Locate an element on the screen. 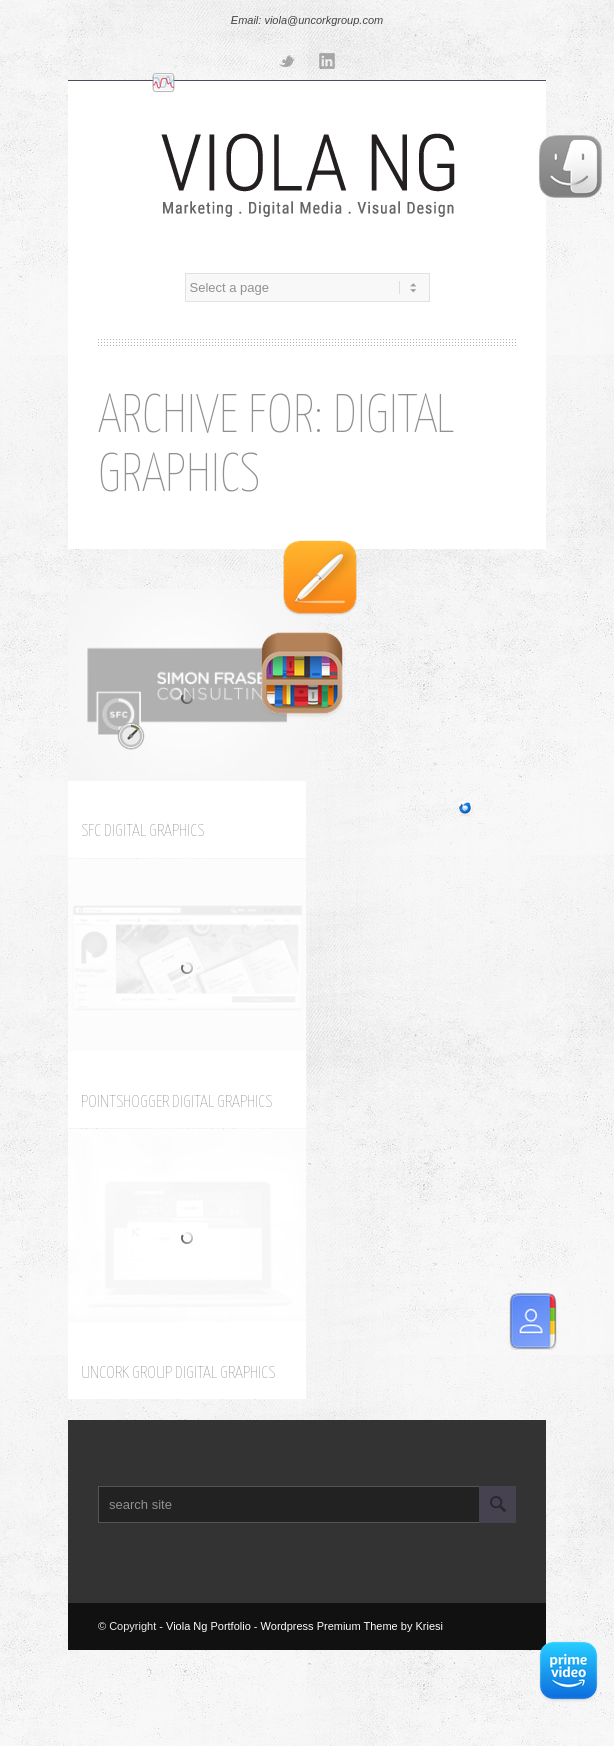 Image resolution: width=614 pixels, height=1746 pixels. open sysprof system profiler is located at coordinates (131, 736).